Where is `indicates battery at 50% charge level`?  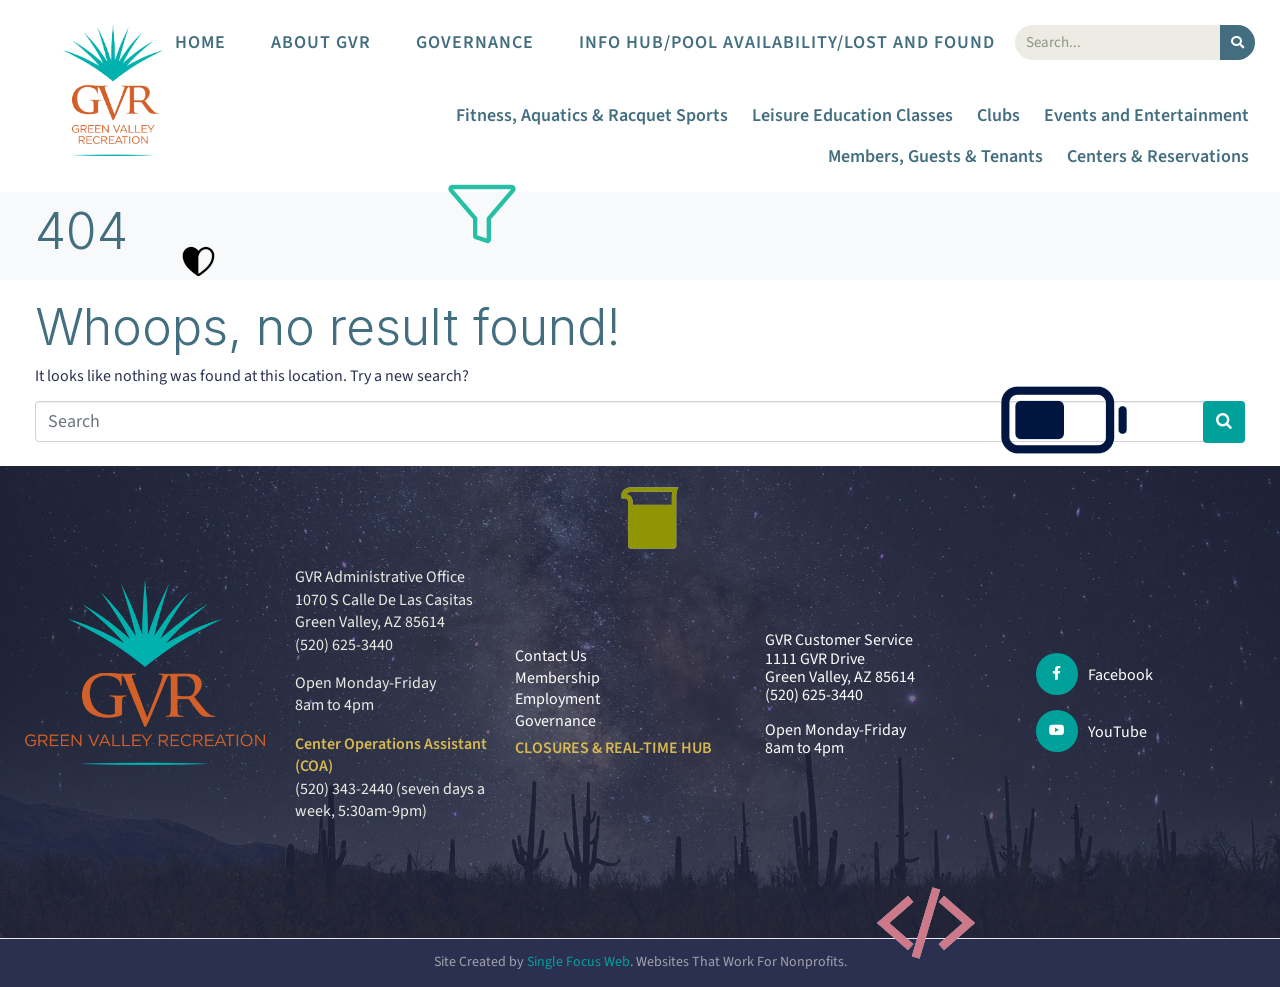
indicates battery at 50% charge level is located at coordinates (1064, 420).